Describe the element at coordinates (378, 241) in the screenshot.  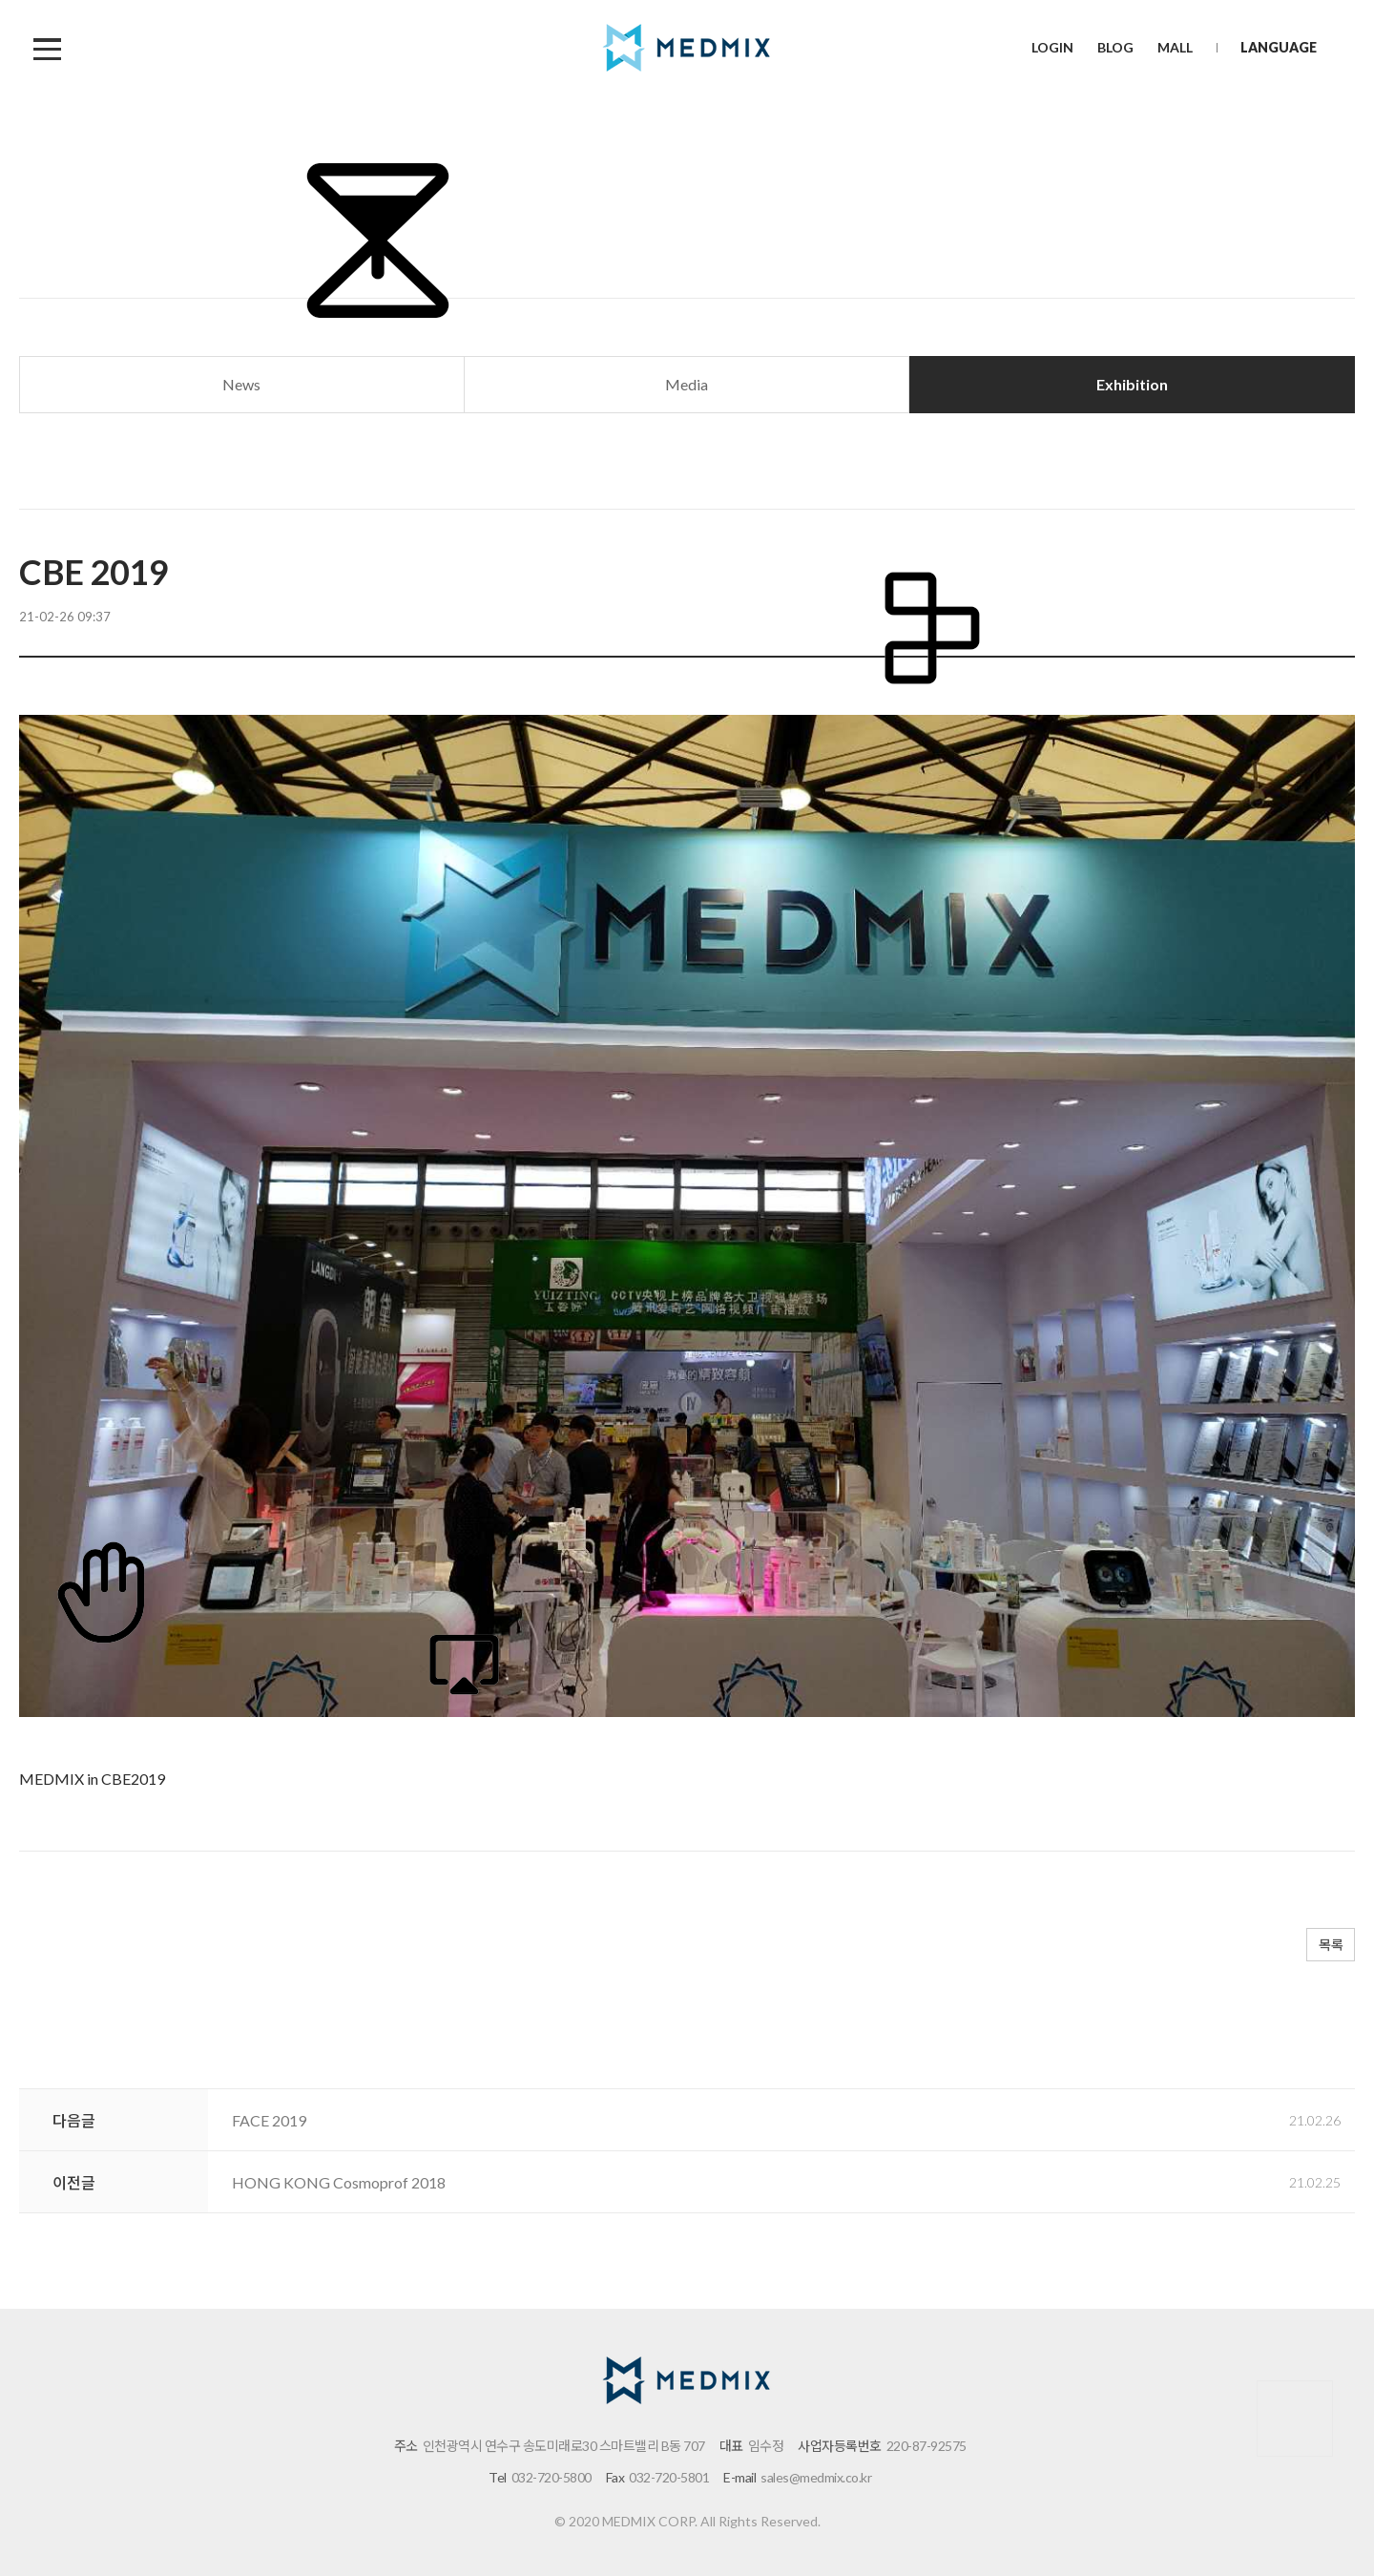
I see `indicates a process is in progress or loading` at that location.